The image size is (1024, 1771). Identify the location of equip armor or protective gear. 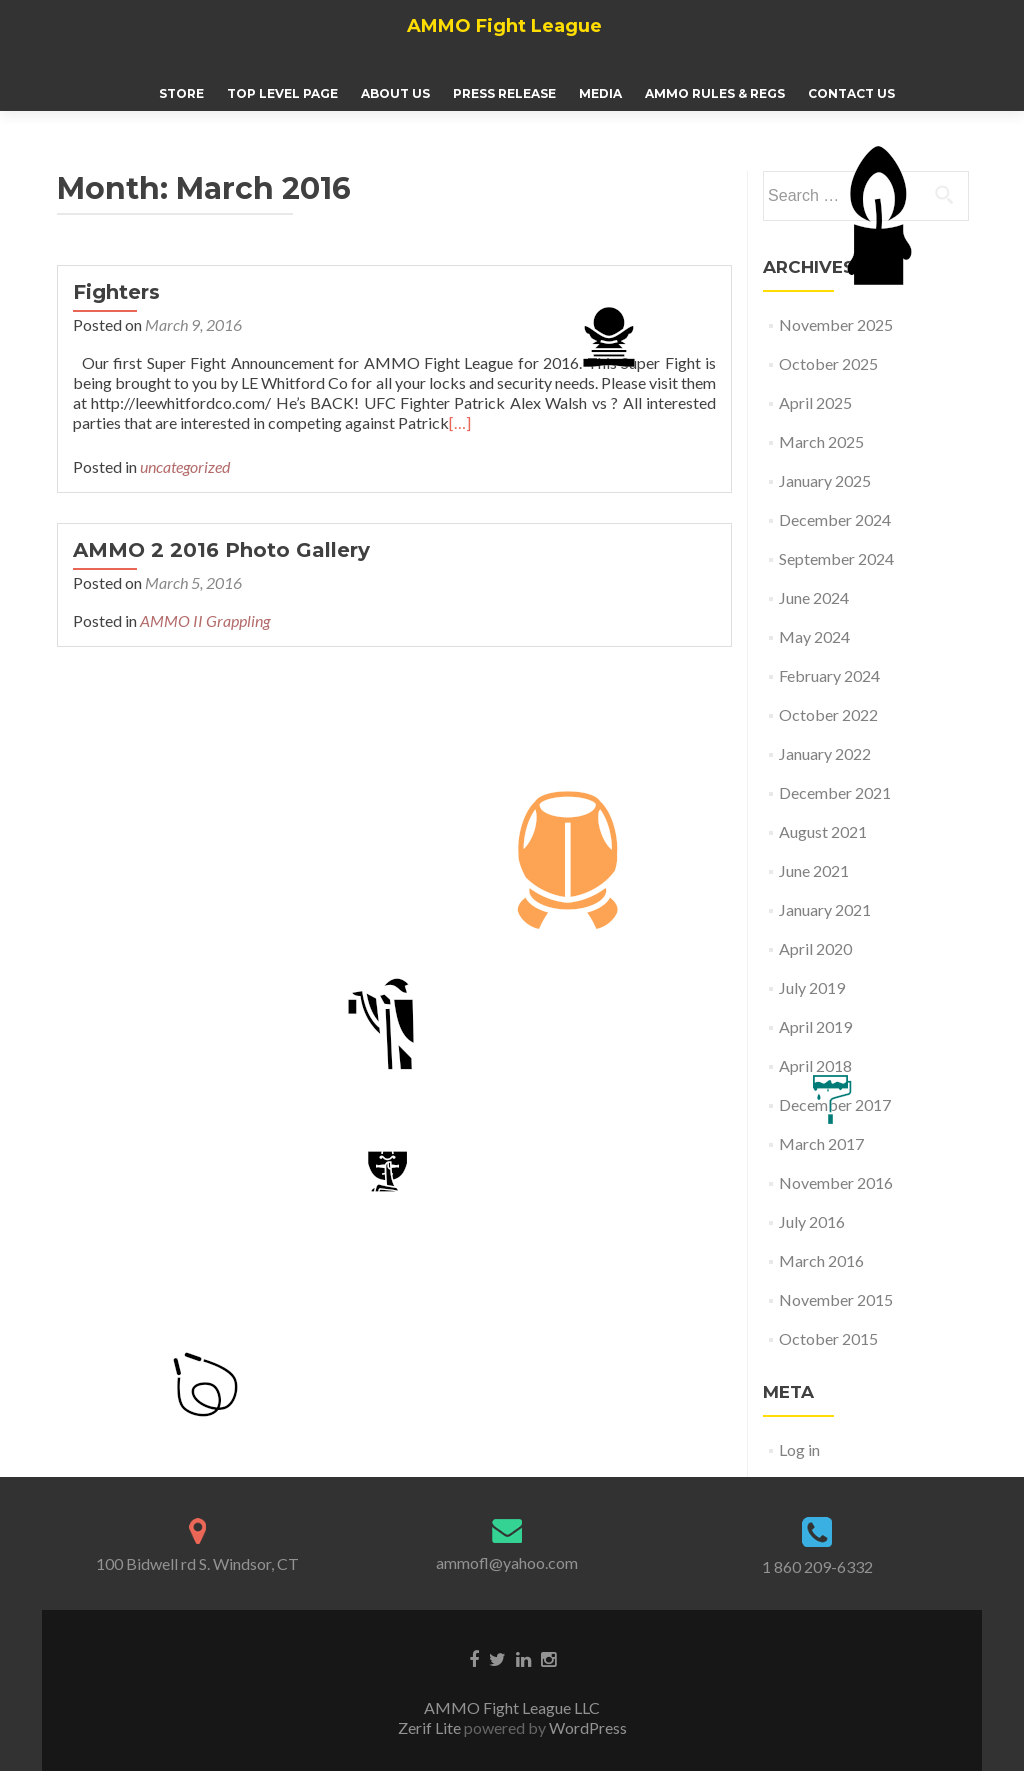
(566, 859).